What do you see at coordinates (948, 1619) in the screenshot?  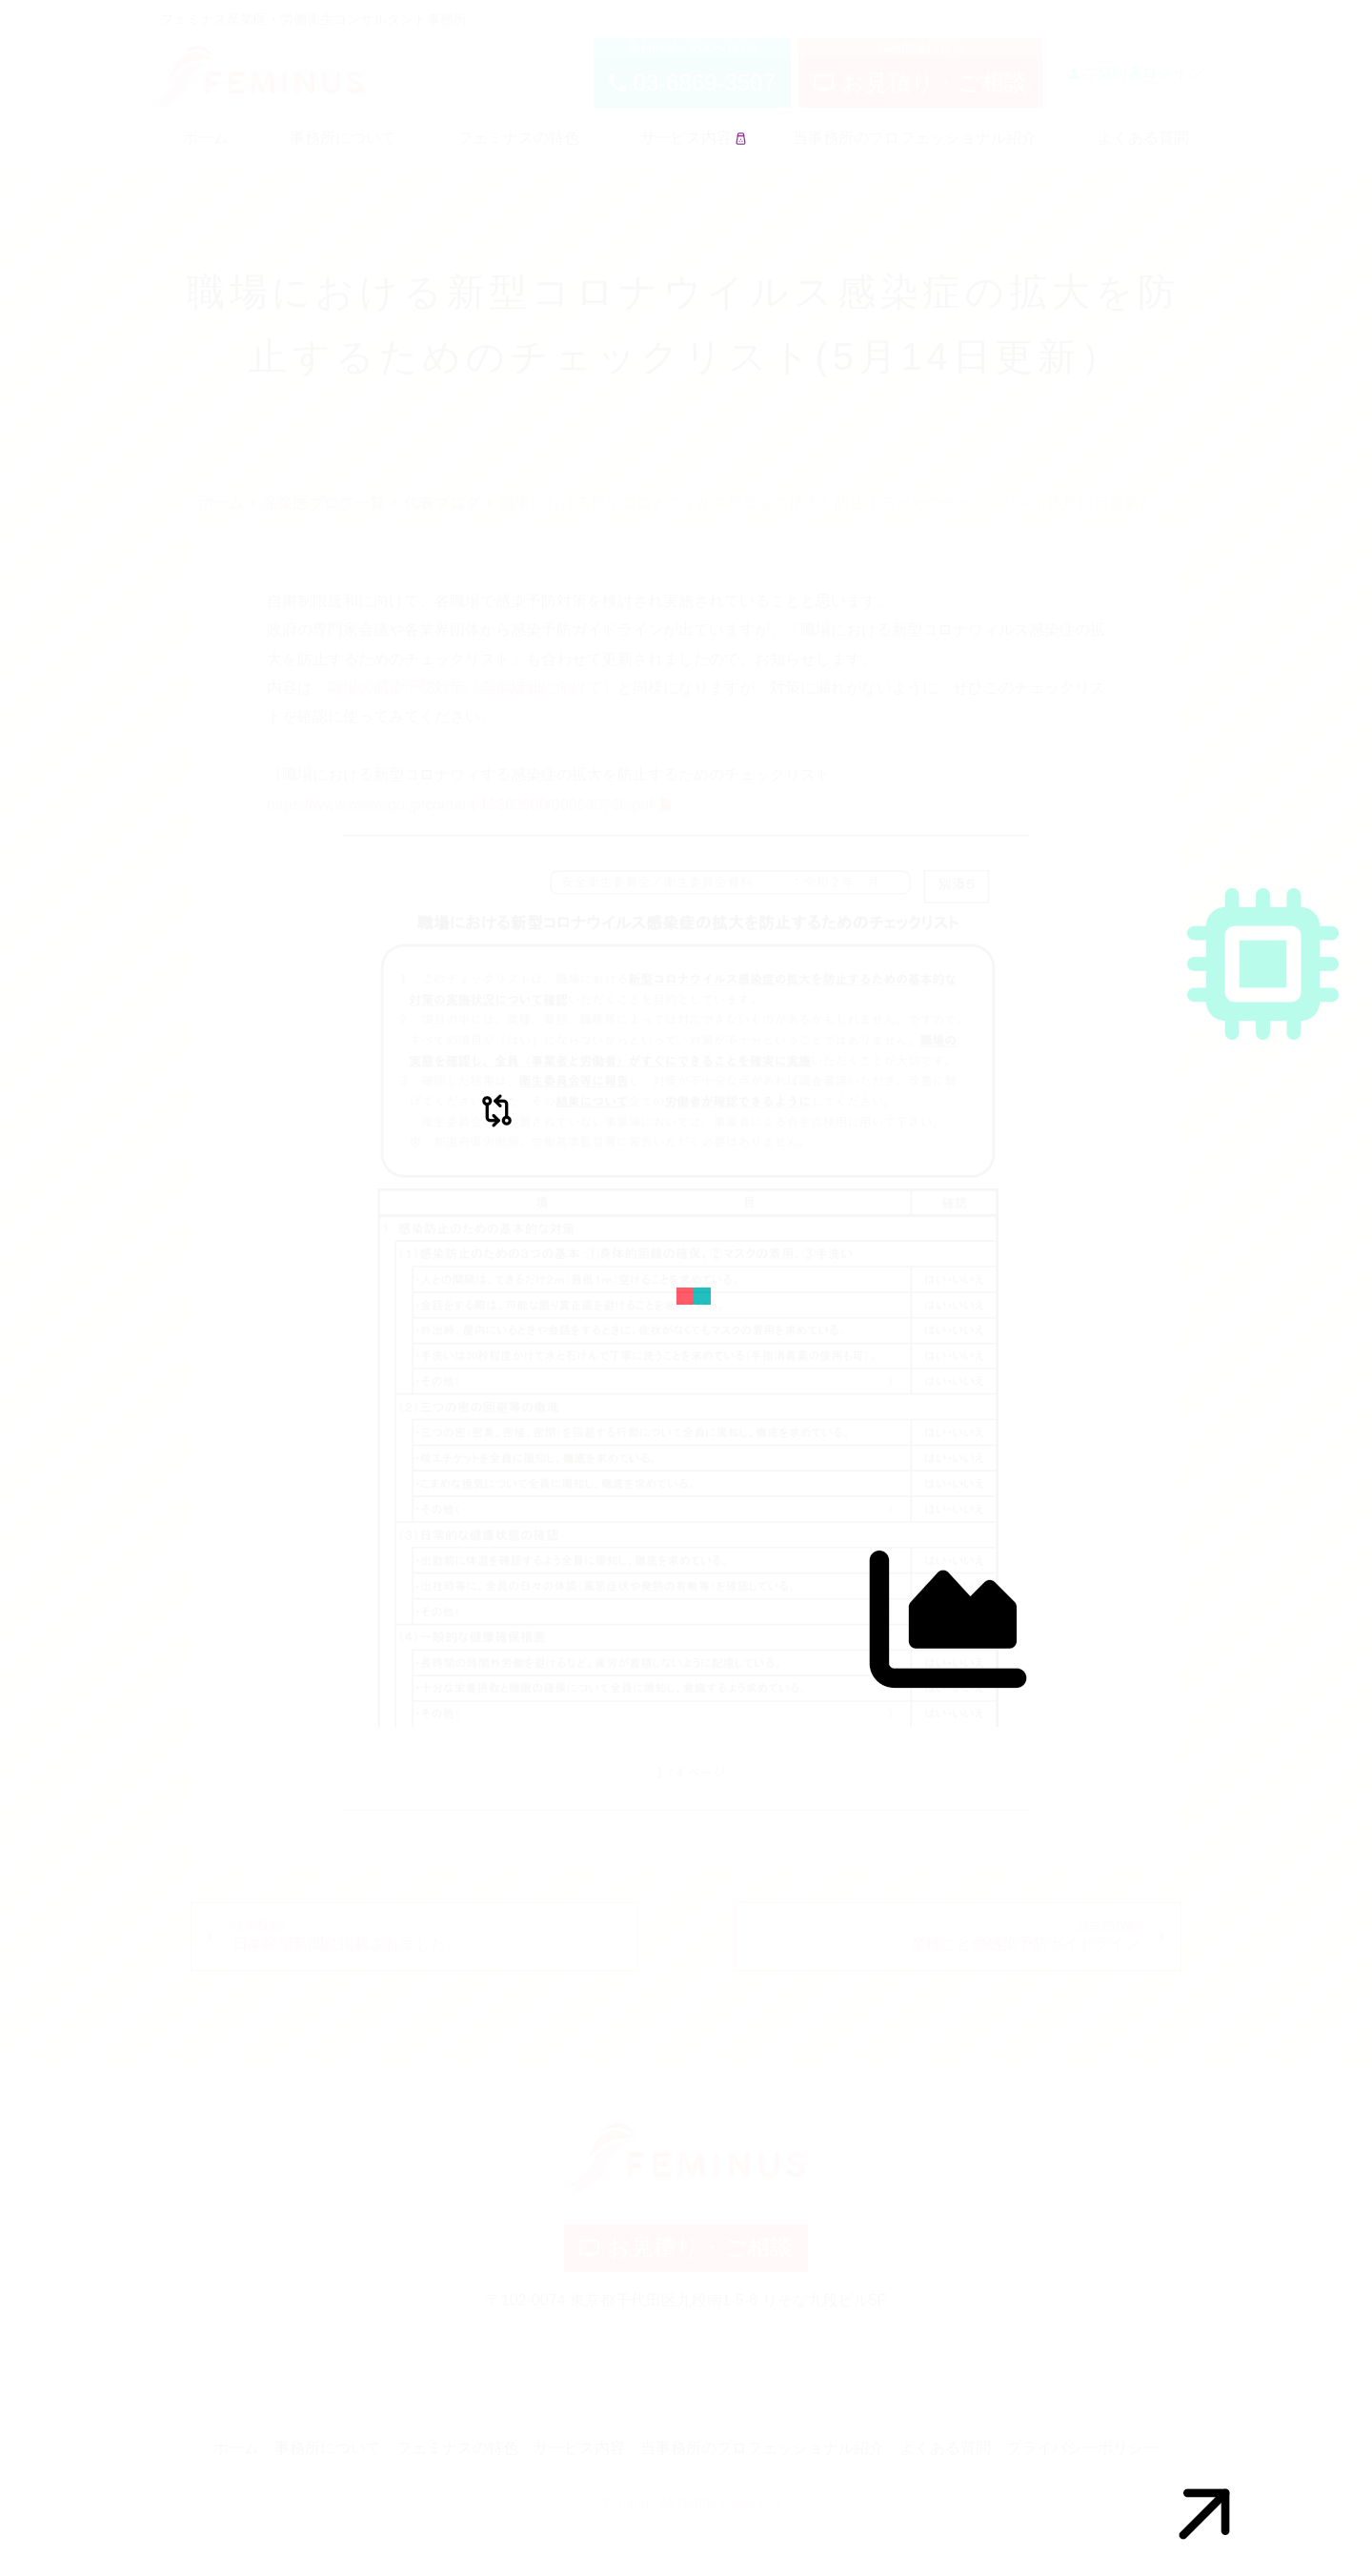 I see `view area chart analytics` at bounding box center [948, 1619].